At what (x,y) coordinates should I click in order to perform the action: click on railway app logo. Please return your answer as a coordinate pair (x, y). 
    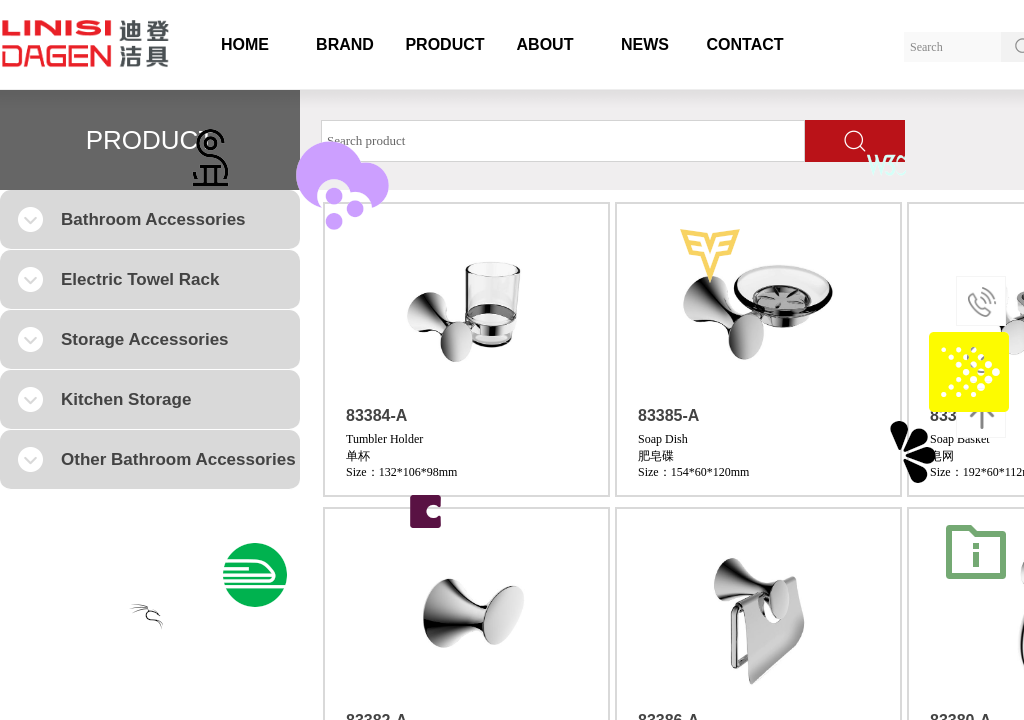
    Looking at the image, I should click on (255, 575).